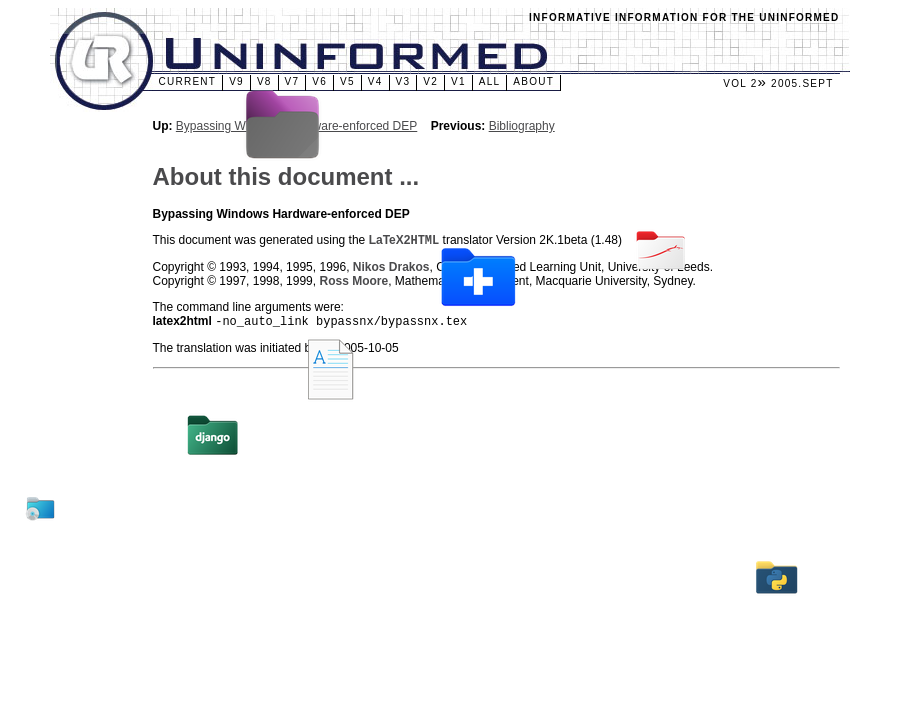  What do you see at coordinates (776, 578) in the screenshot?
I see `folder containing python project files` at bounding box center [776, 578].